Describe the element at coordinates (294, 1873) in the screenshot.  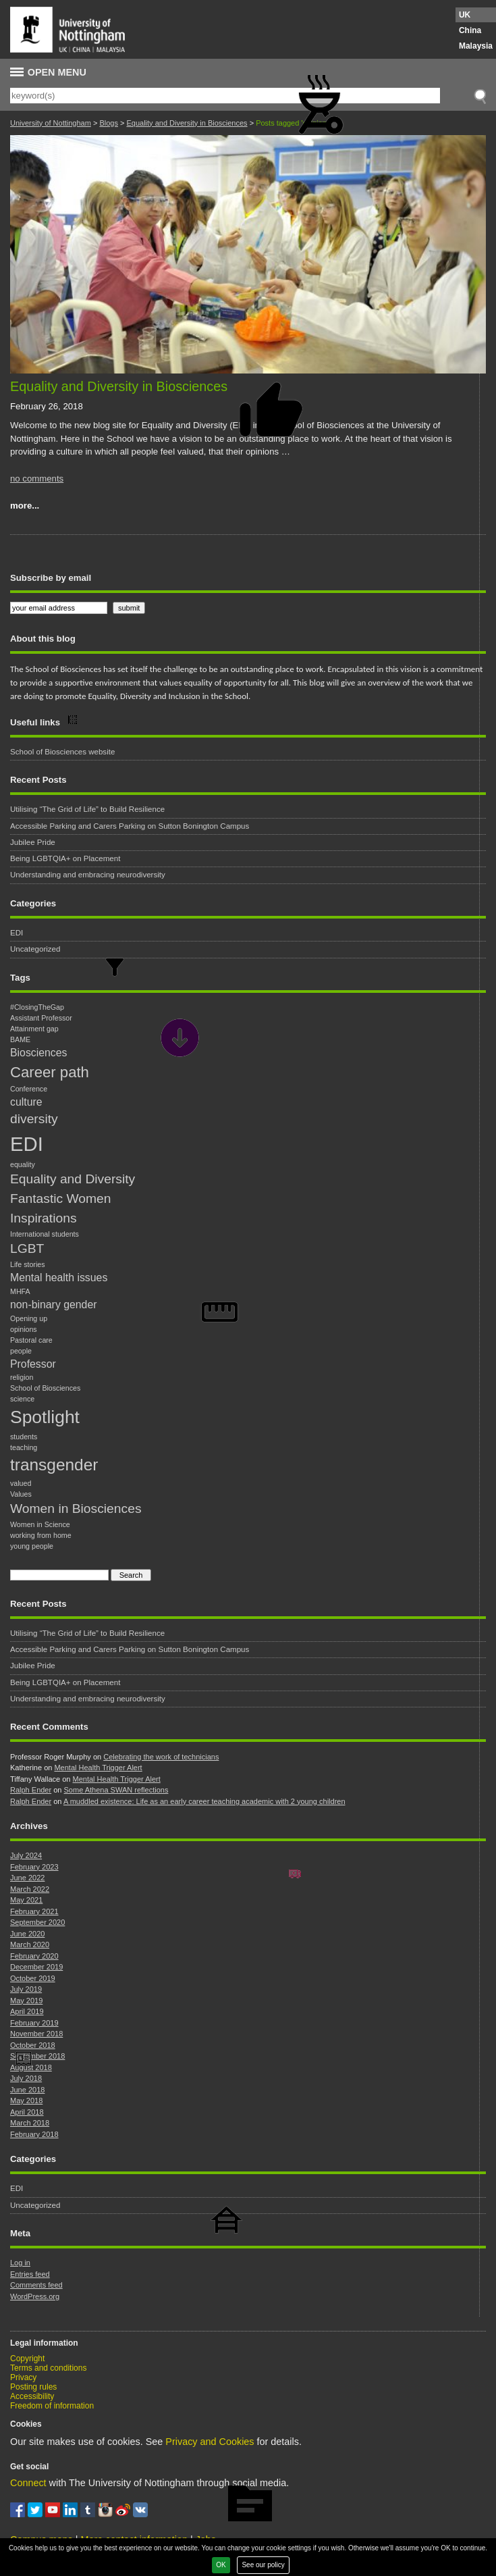
I see `request emergency medical services` at that location.